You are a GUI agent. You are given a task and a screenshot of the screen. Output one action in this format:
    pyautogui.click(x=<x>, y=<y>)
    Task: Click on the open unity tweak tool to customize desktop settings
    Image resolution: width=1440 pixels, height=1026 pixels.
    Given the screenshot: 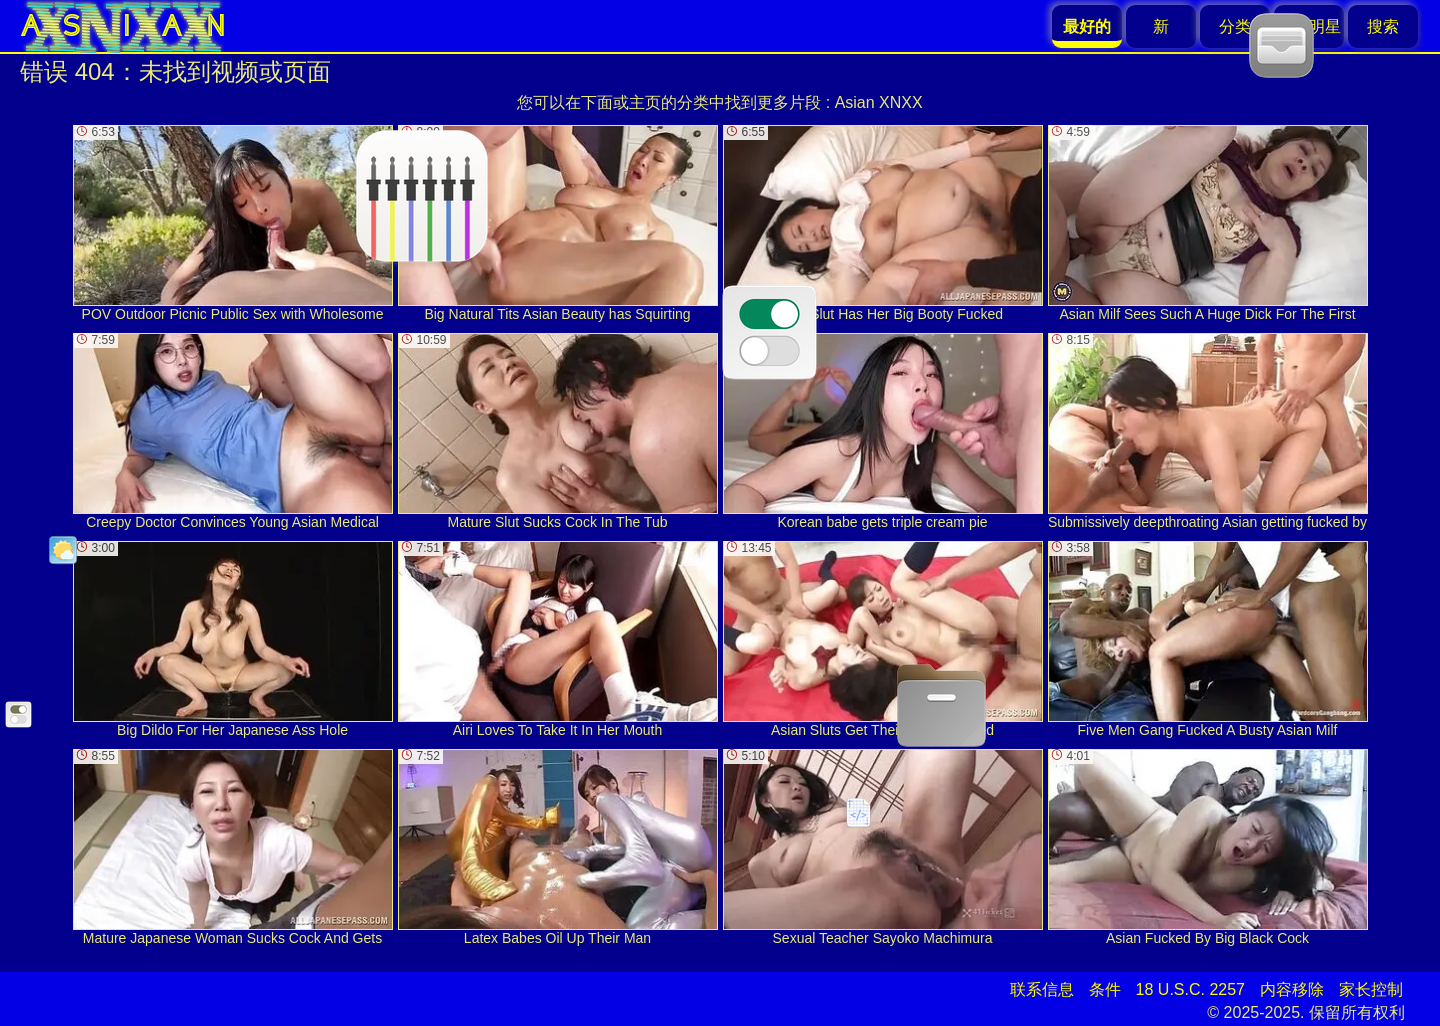 What is the action you would take?
    pyautogui.click(x=18, y=714)
    